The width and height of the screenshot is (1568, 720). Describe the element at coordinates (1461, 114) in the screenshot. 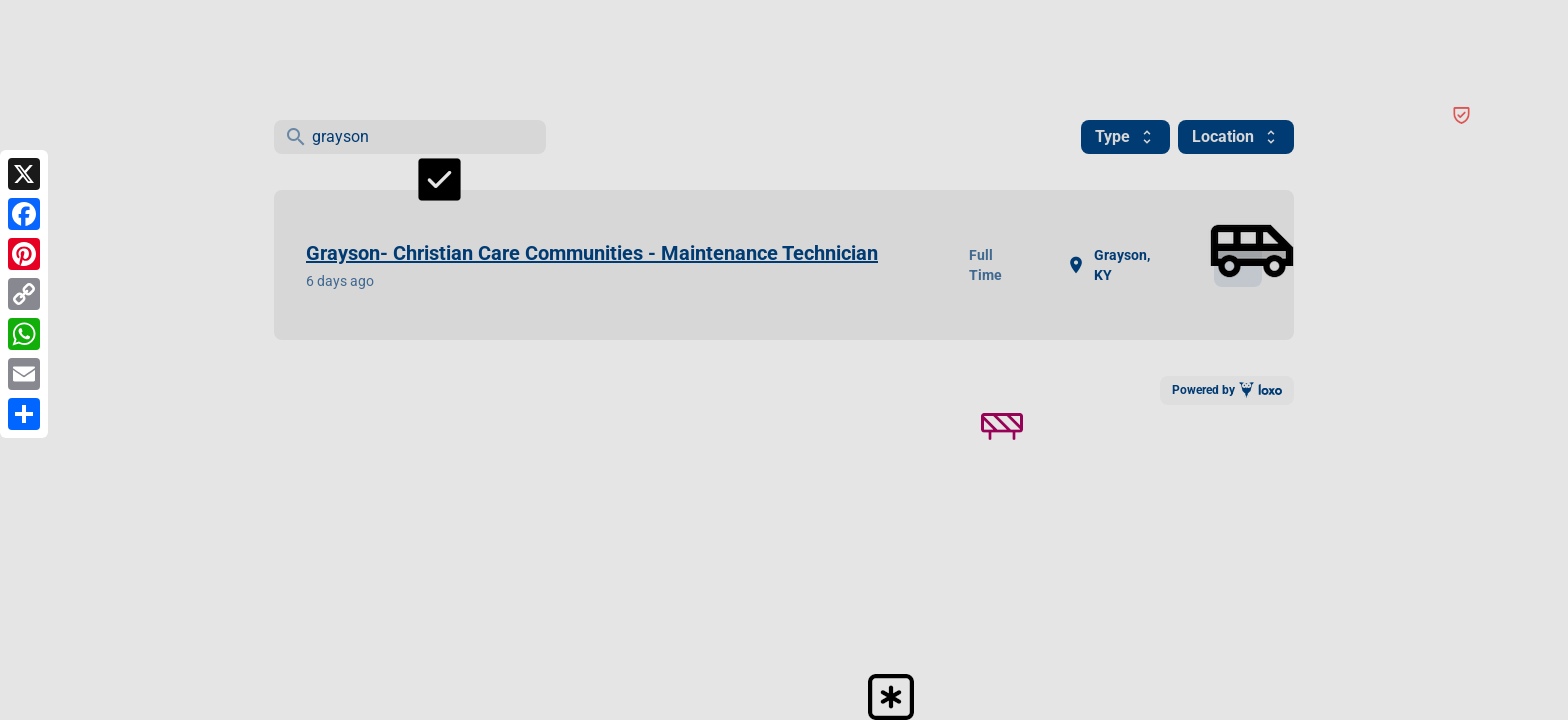

I see `indicates verified security or protection status` at that location.